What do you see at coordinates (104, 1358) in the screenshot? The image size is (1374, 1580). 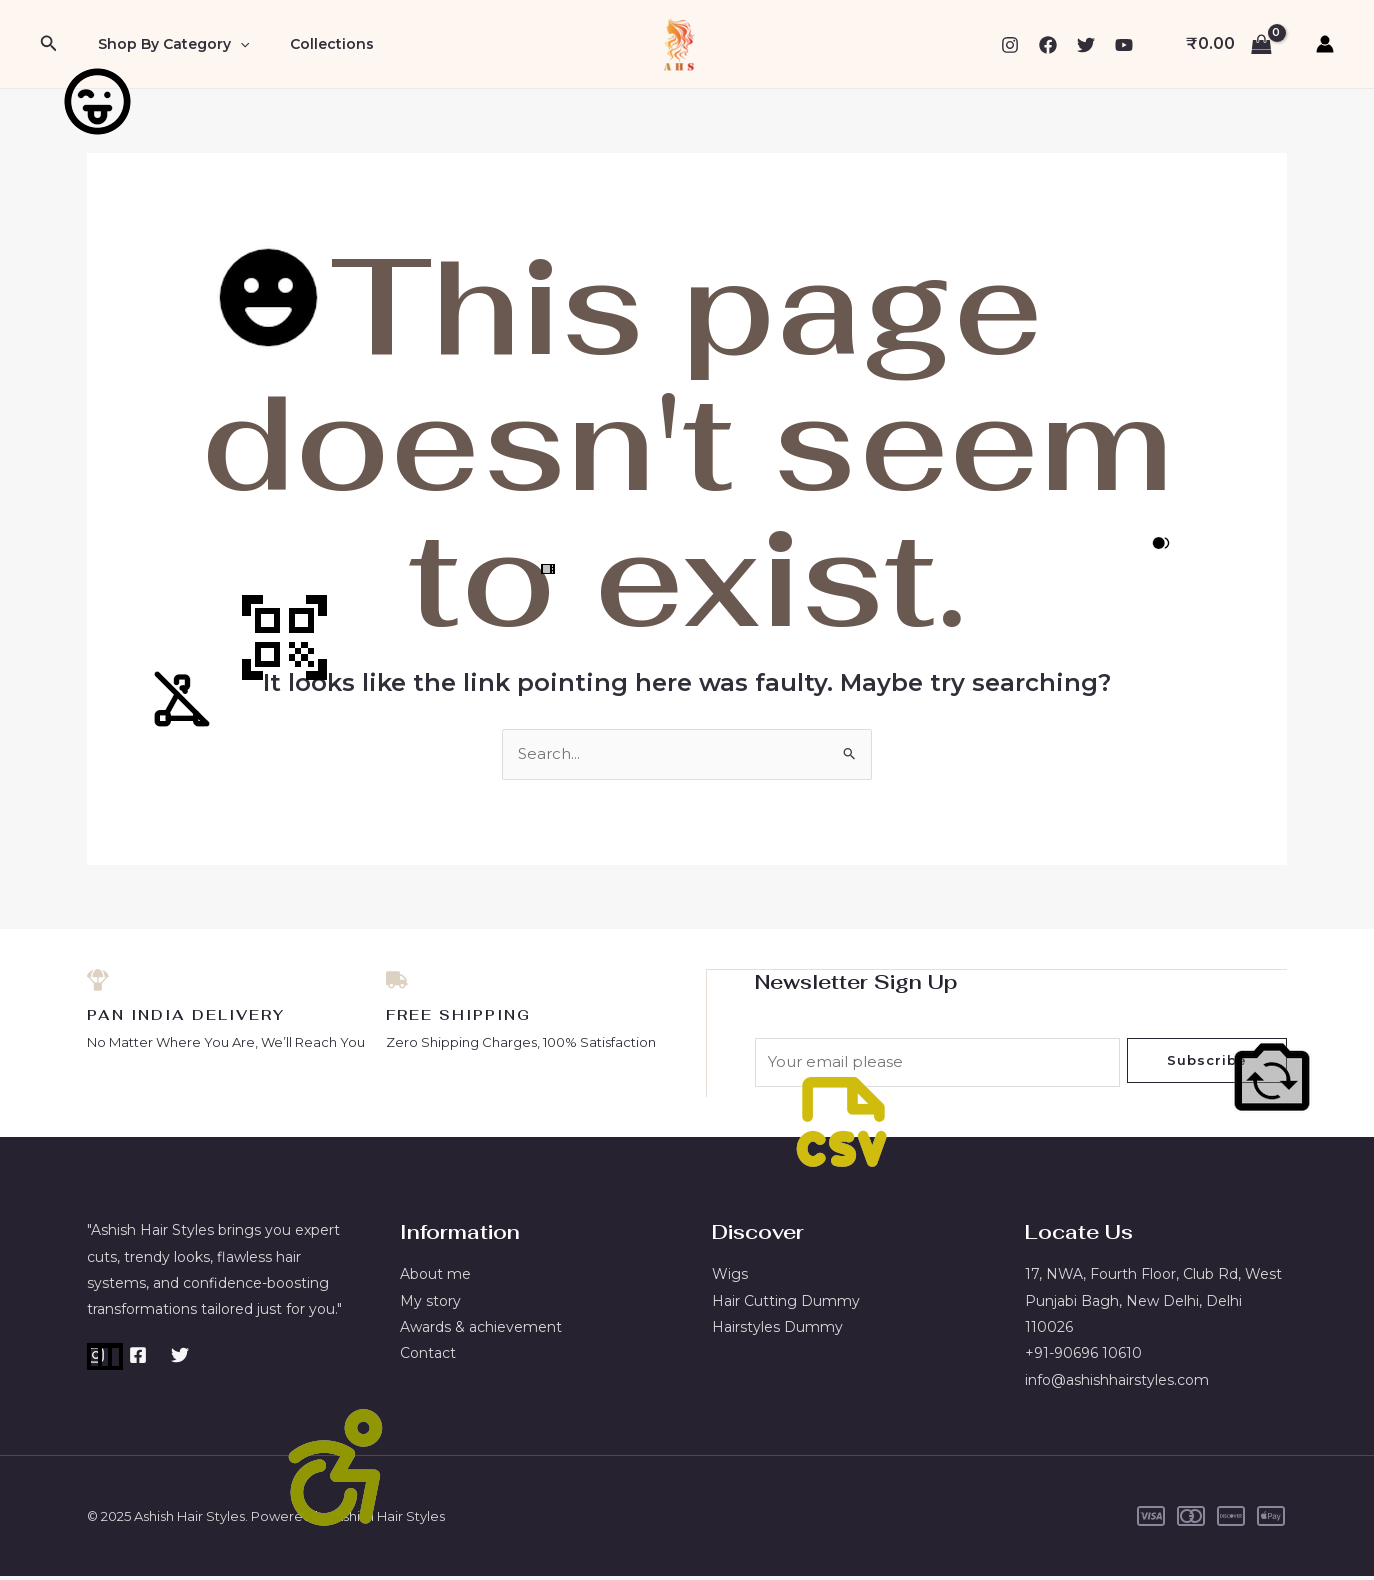 I see `switch to column view layout` at bounding box center [104, 1358].